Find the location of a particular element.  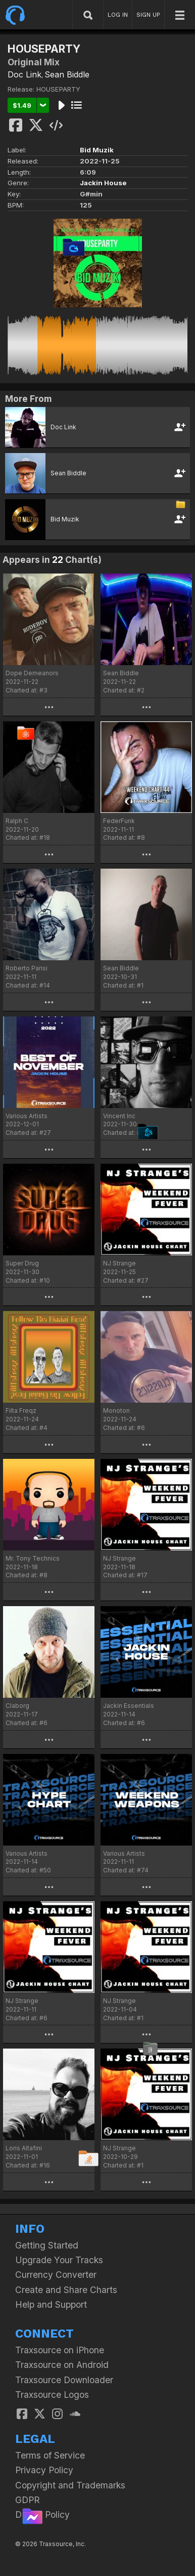

open messenger downloads or files folder is located at coordinates (32, 2517).